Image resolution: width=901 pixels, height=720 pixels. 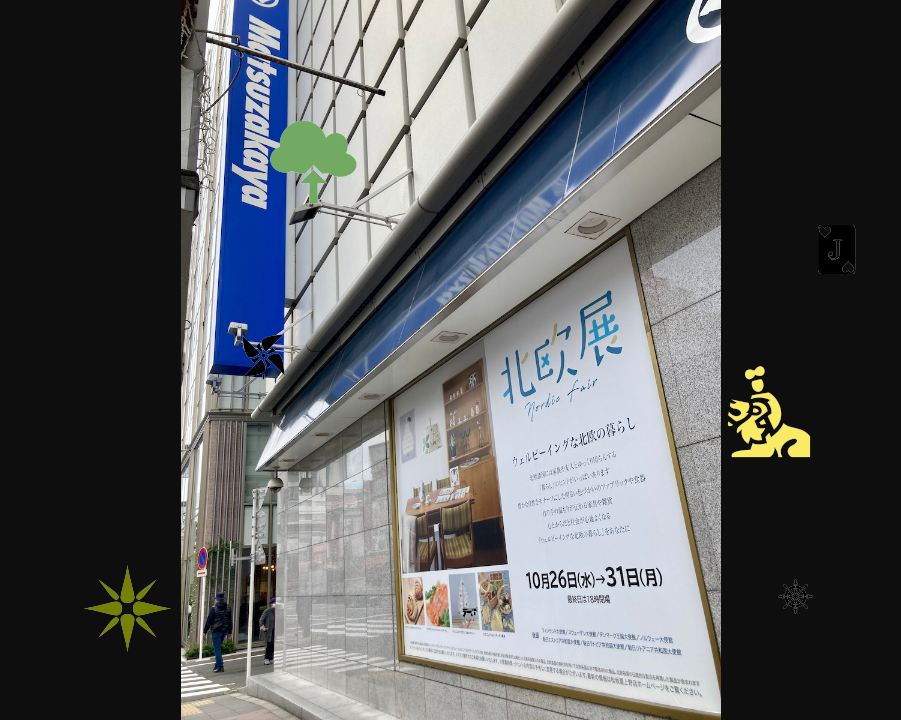 What do you see at coordinates (313, 161) in the screenshot?
I see `upload file to cloud storage` at bounding box center [313, 161].